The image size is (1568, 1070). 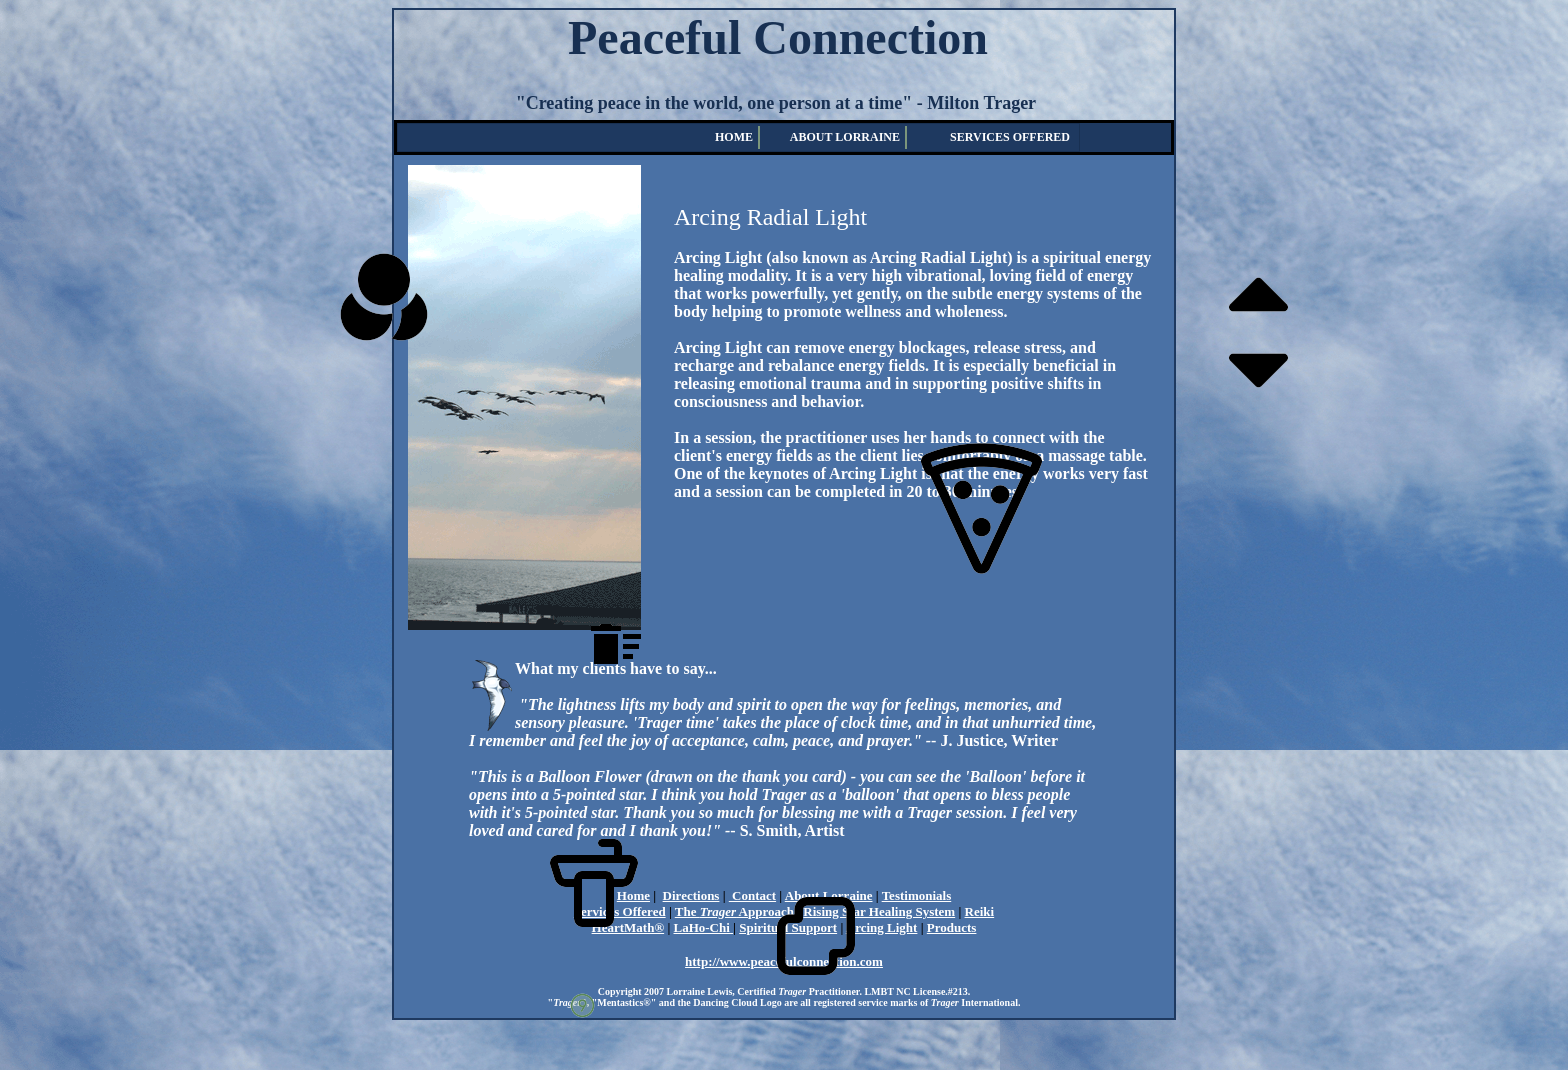 I want to click on indicates step 9 in a multi-step process, so click(x=582, y=1005).